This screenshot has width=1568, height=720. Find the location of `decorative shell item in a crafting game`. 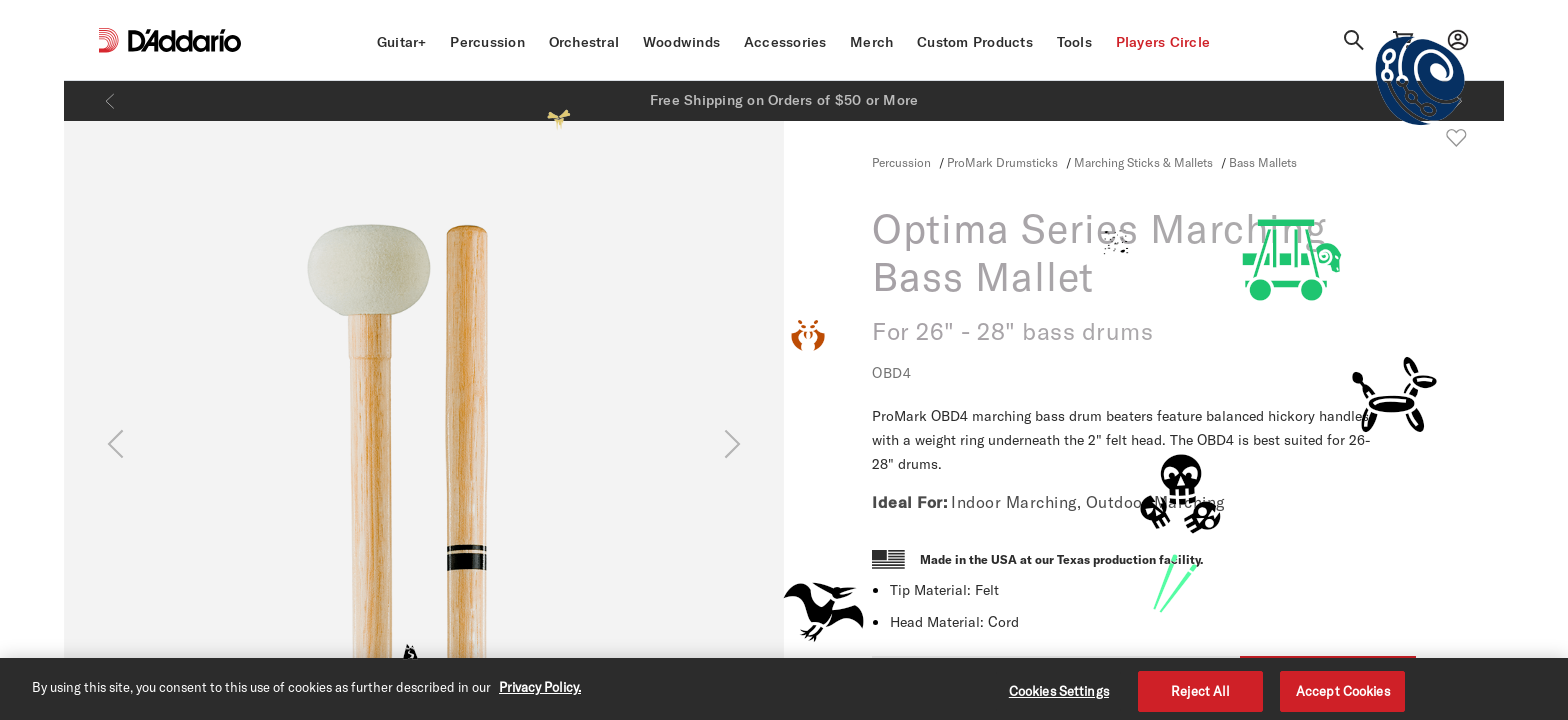

decorative shell item in a crafting game is located at coordinates (1420, 81).